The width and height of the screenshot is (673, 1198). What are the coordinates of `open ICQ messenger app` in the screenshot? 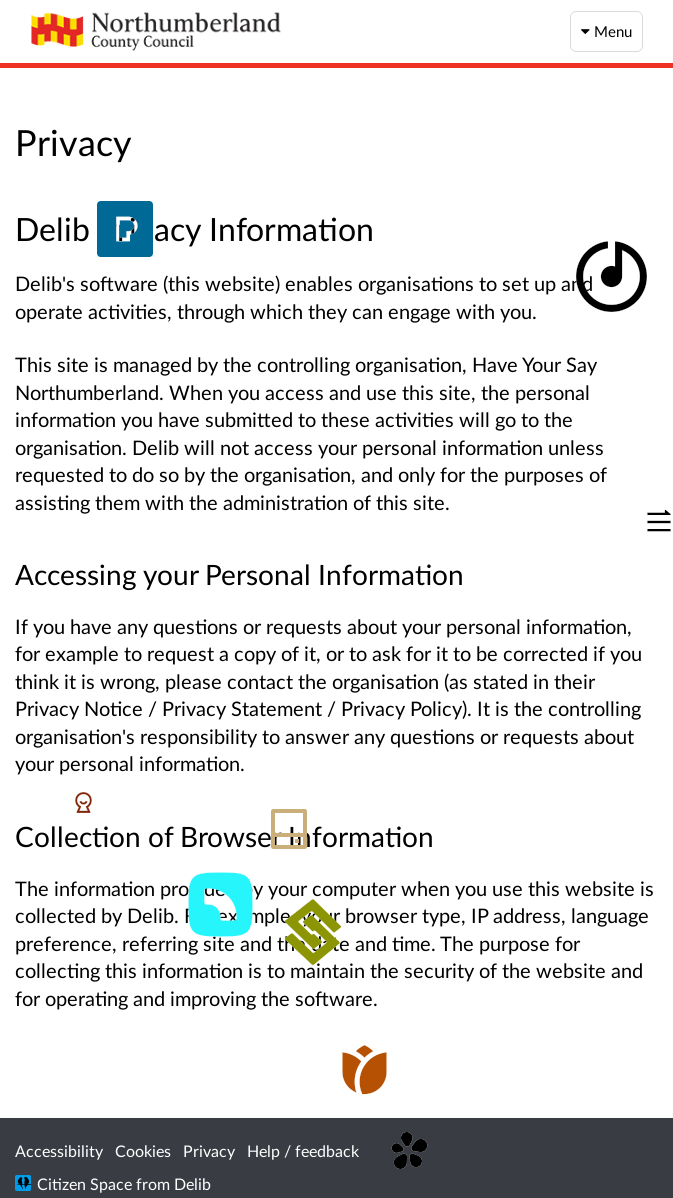 It's located at (409, 1150).